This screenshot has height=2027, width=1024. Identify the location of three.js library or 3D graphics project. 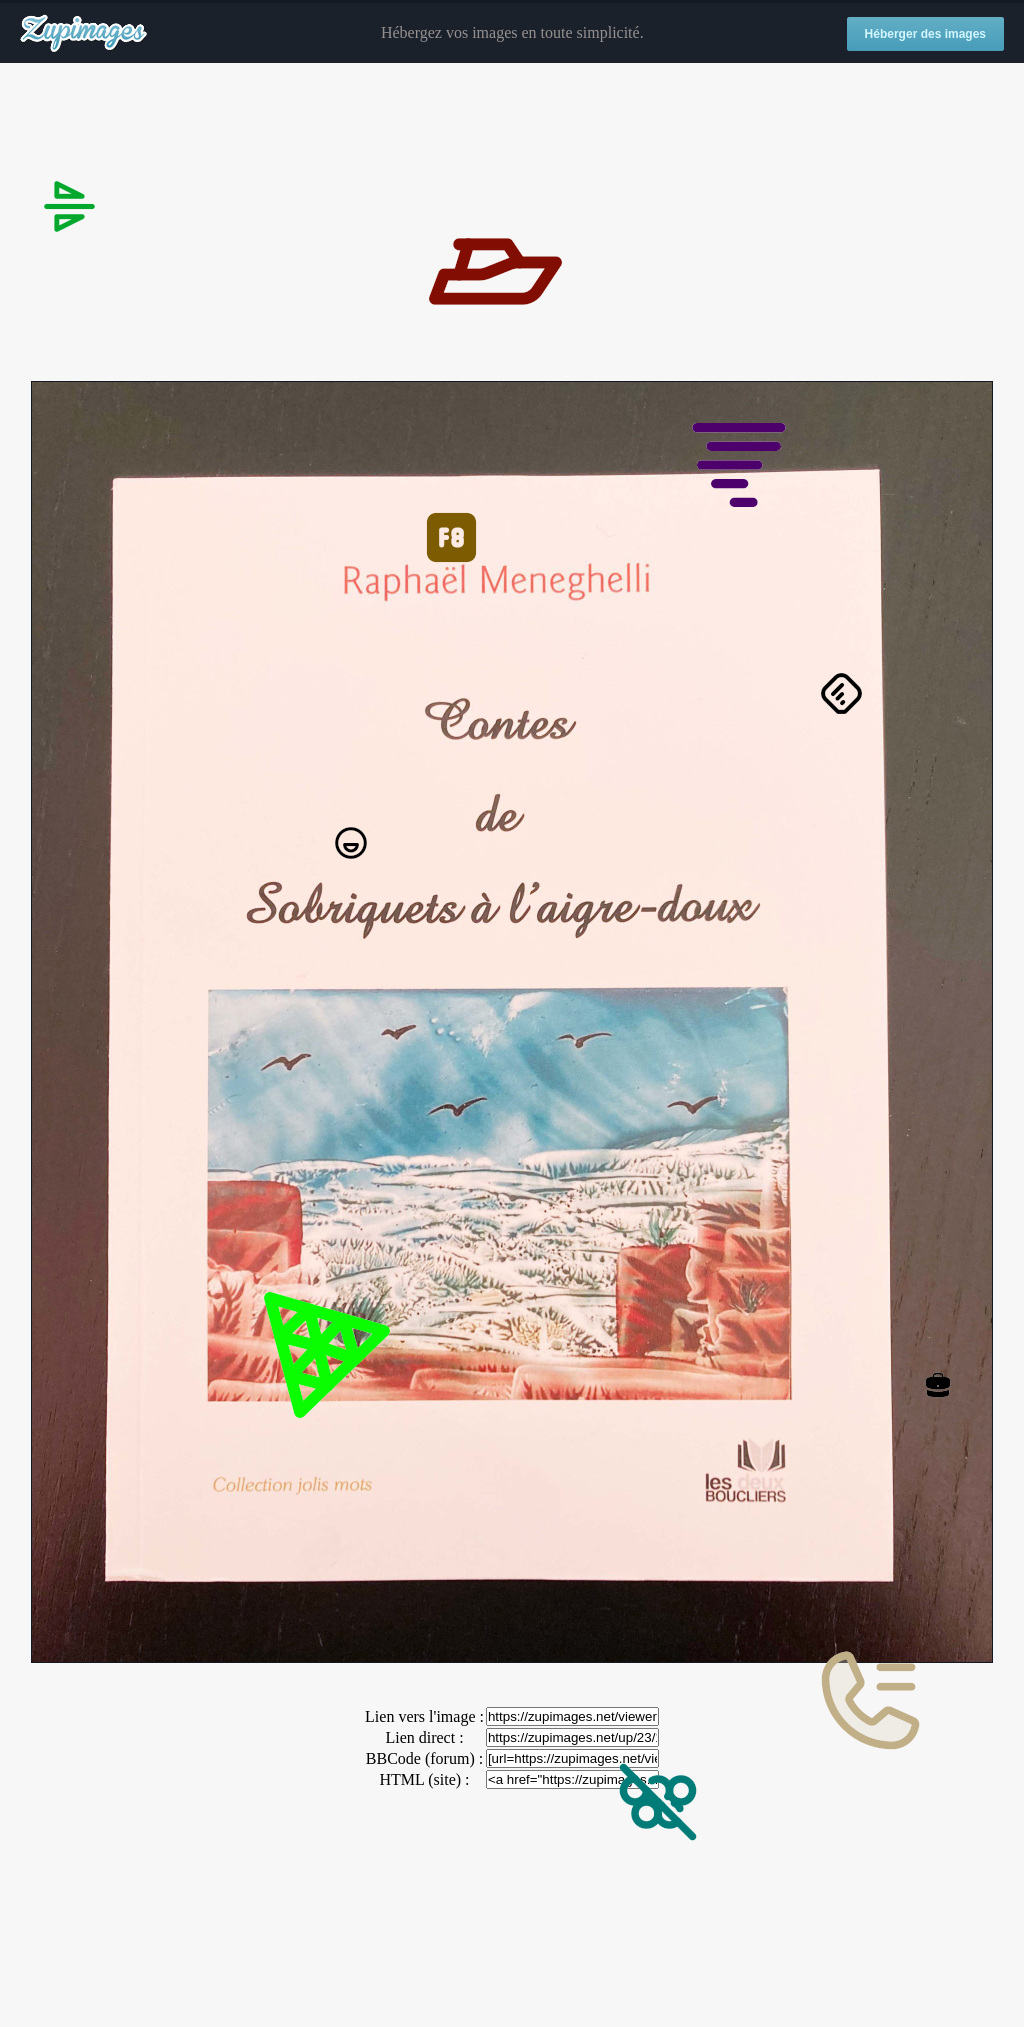
(324, 1352).